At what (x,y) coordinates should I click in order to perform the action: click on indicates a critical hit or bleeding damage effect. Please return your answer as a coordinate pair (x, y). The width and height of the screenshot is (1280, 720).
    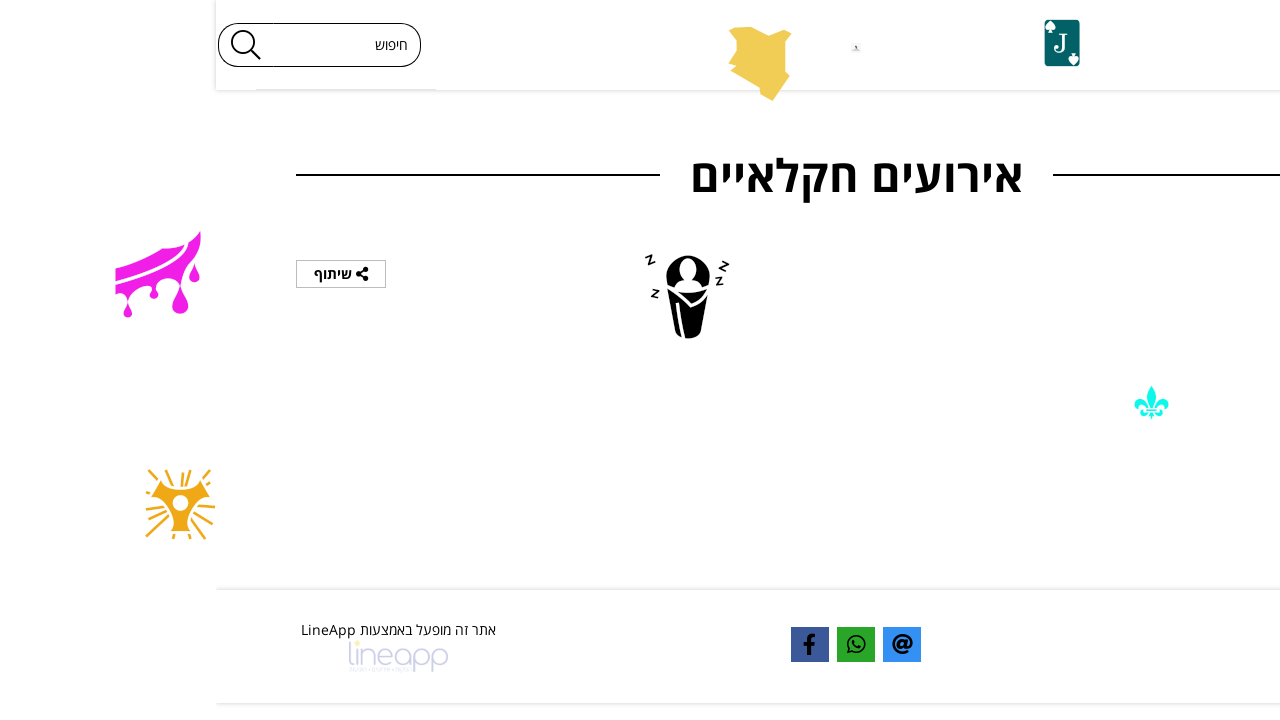
    Looking at the image, I should click on (158, 274).